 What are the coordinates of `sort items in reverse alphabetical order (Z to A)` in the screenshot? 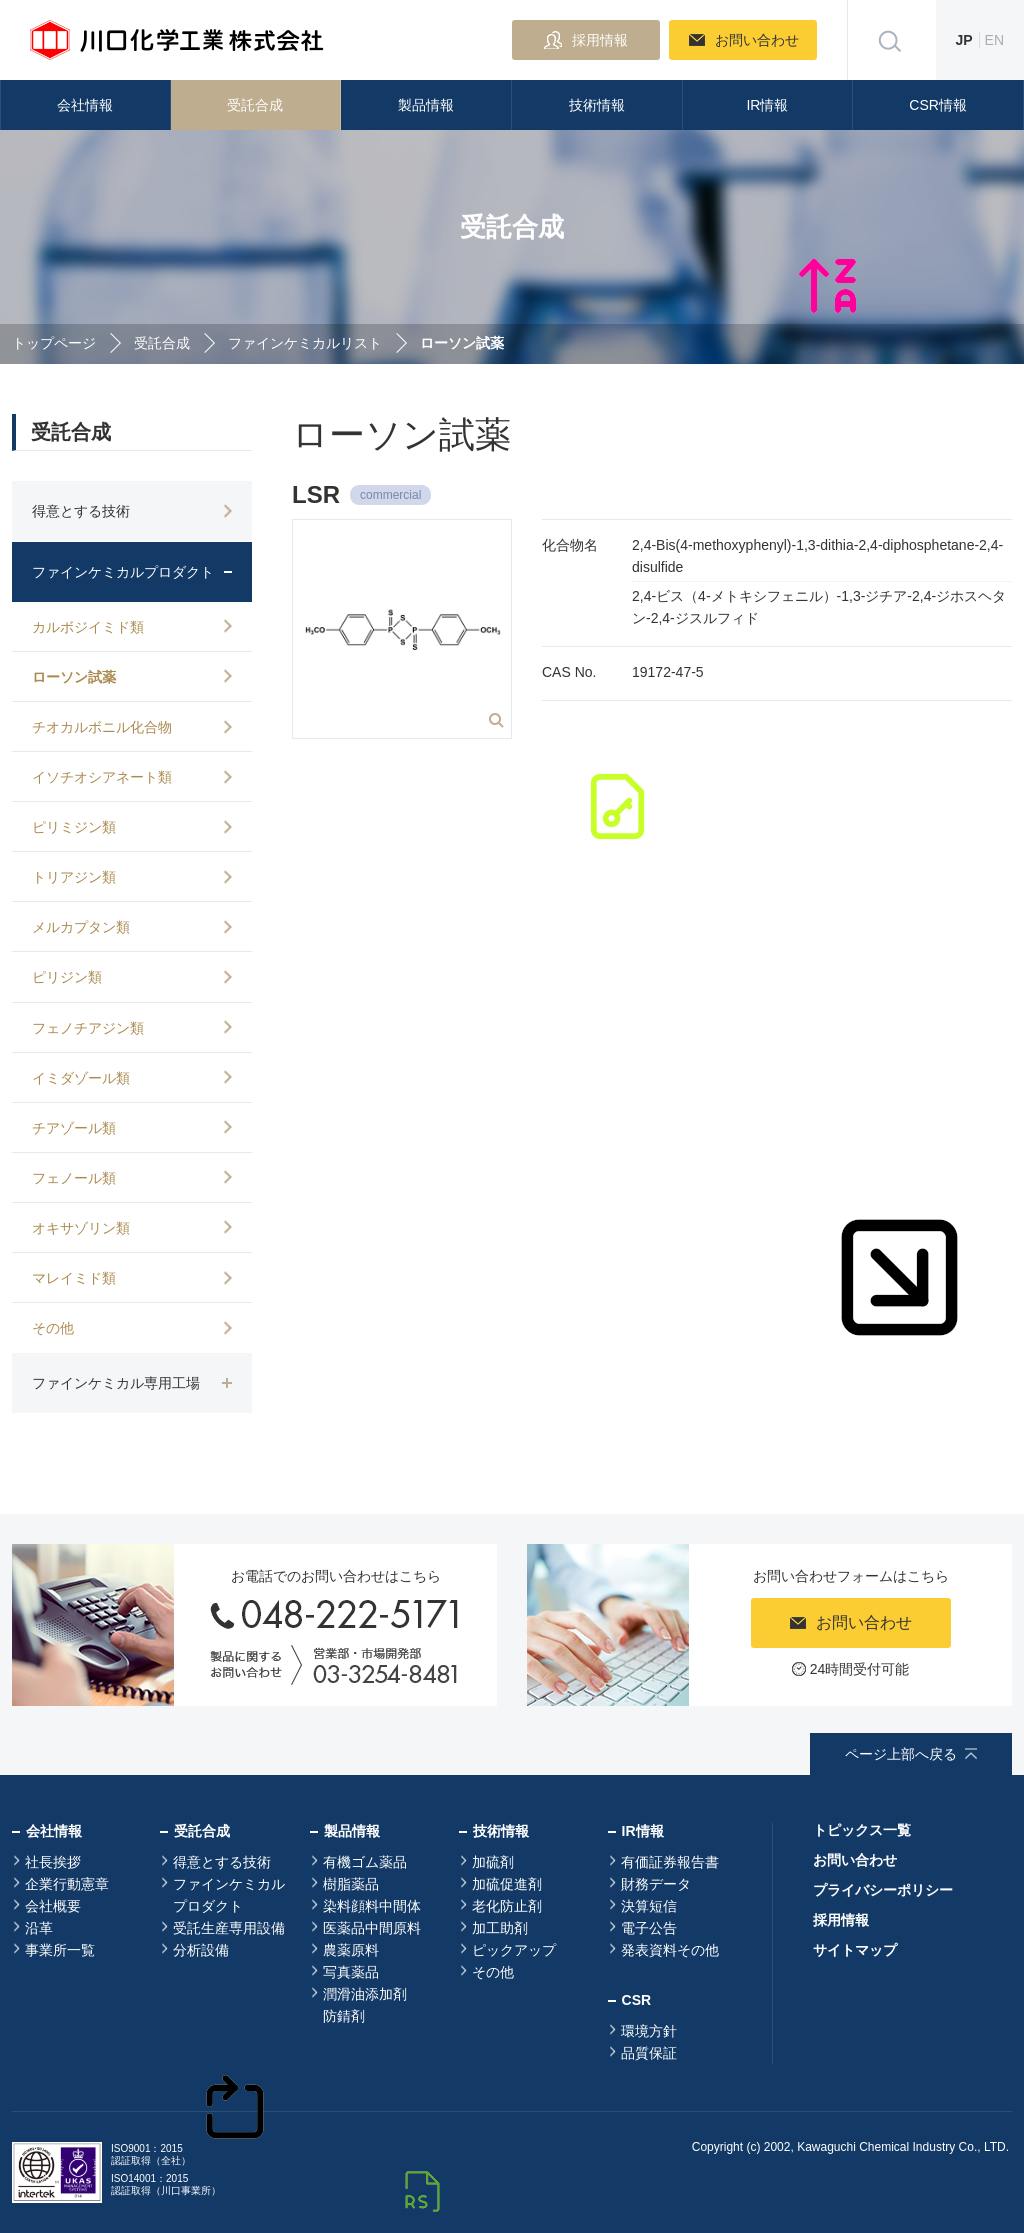 It's located at (829, 286).